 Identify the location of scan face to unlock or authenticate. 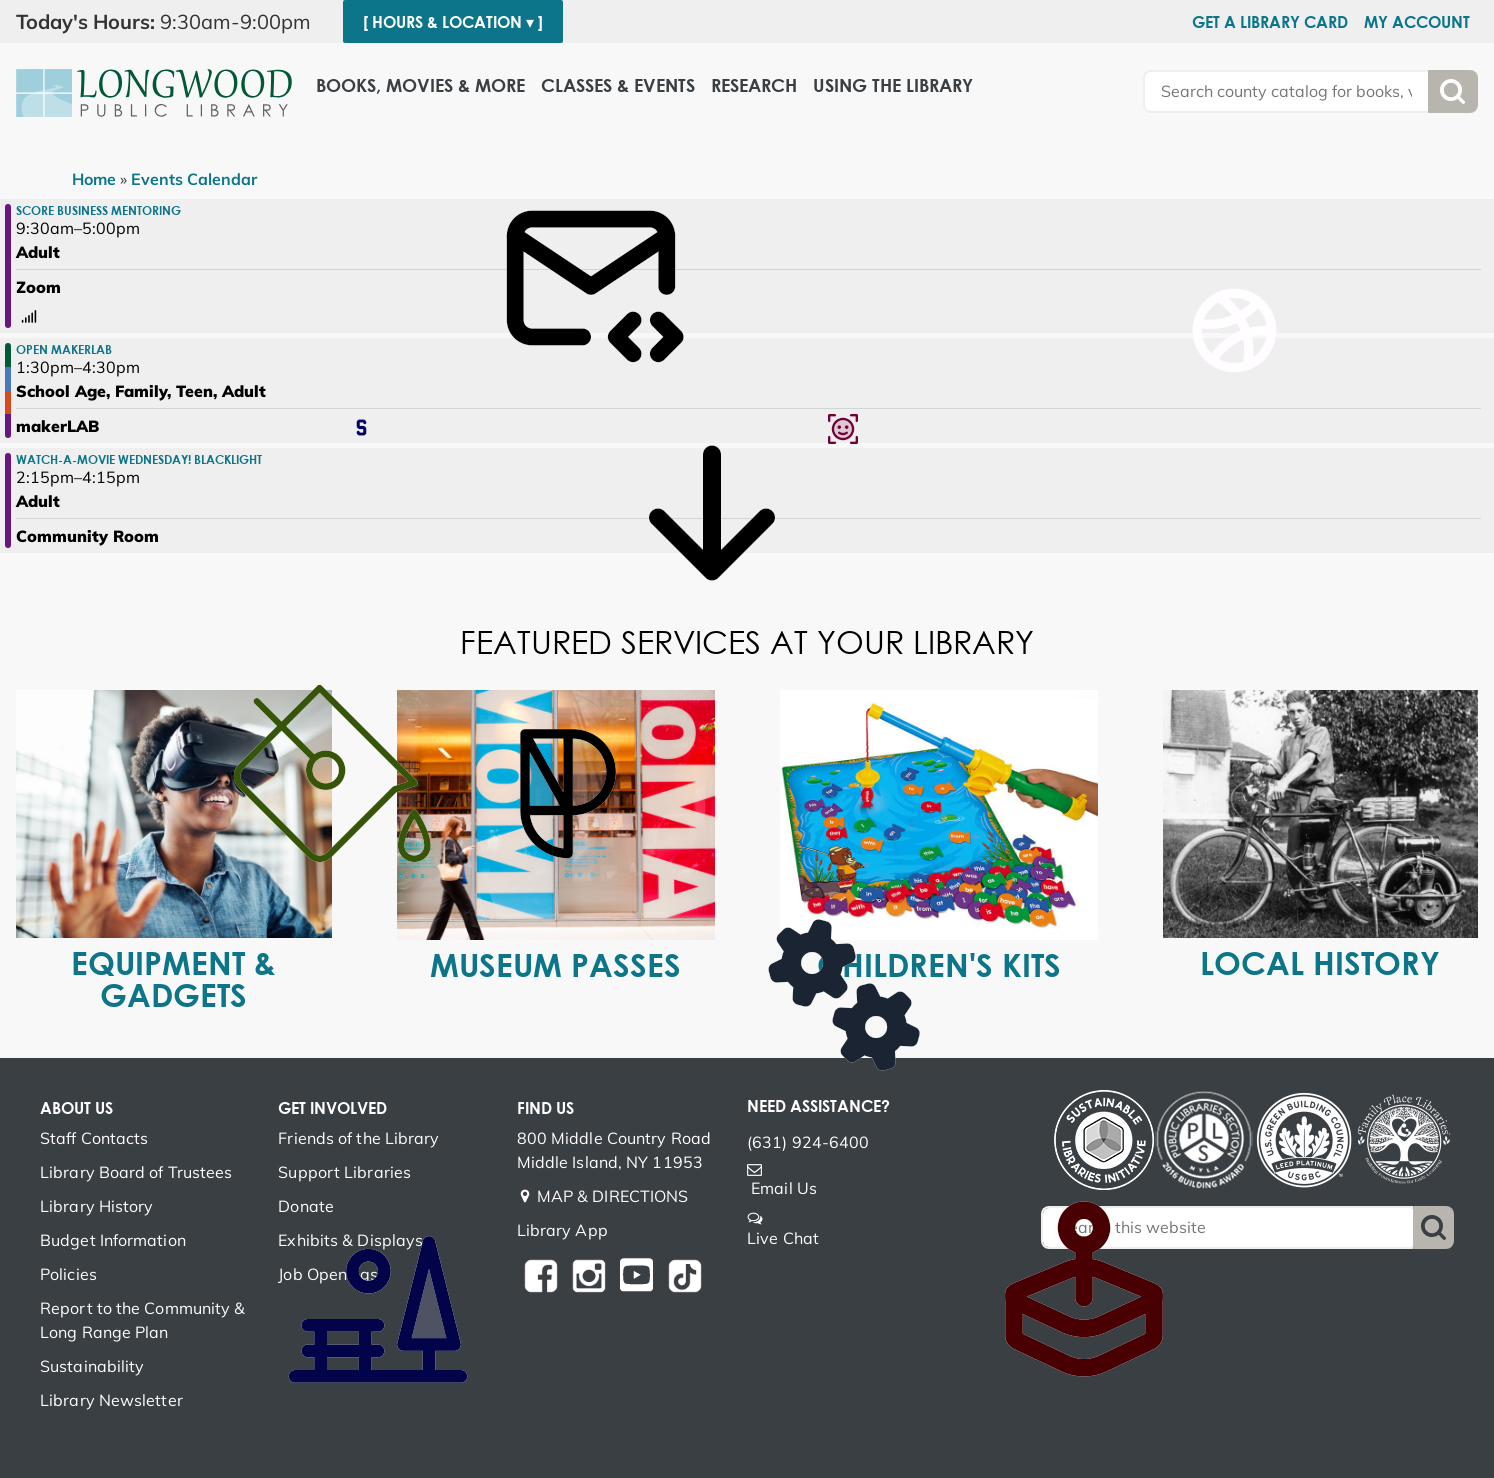
(843, 429).